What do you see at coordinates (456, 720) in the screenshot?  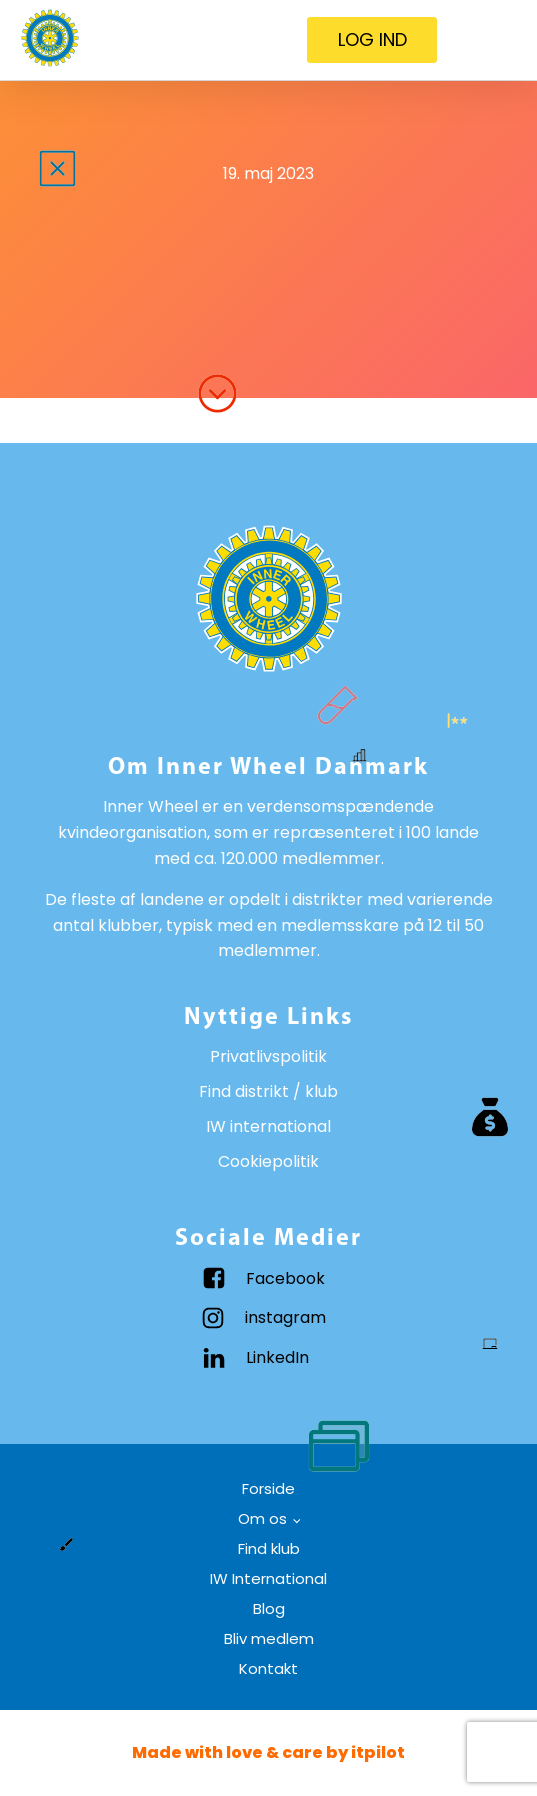 I see `enter or view password field` at bounding box center [456, 720].